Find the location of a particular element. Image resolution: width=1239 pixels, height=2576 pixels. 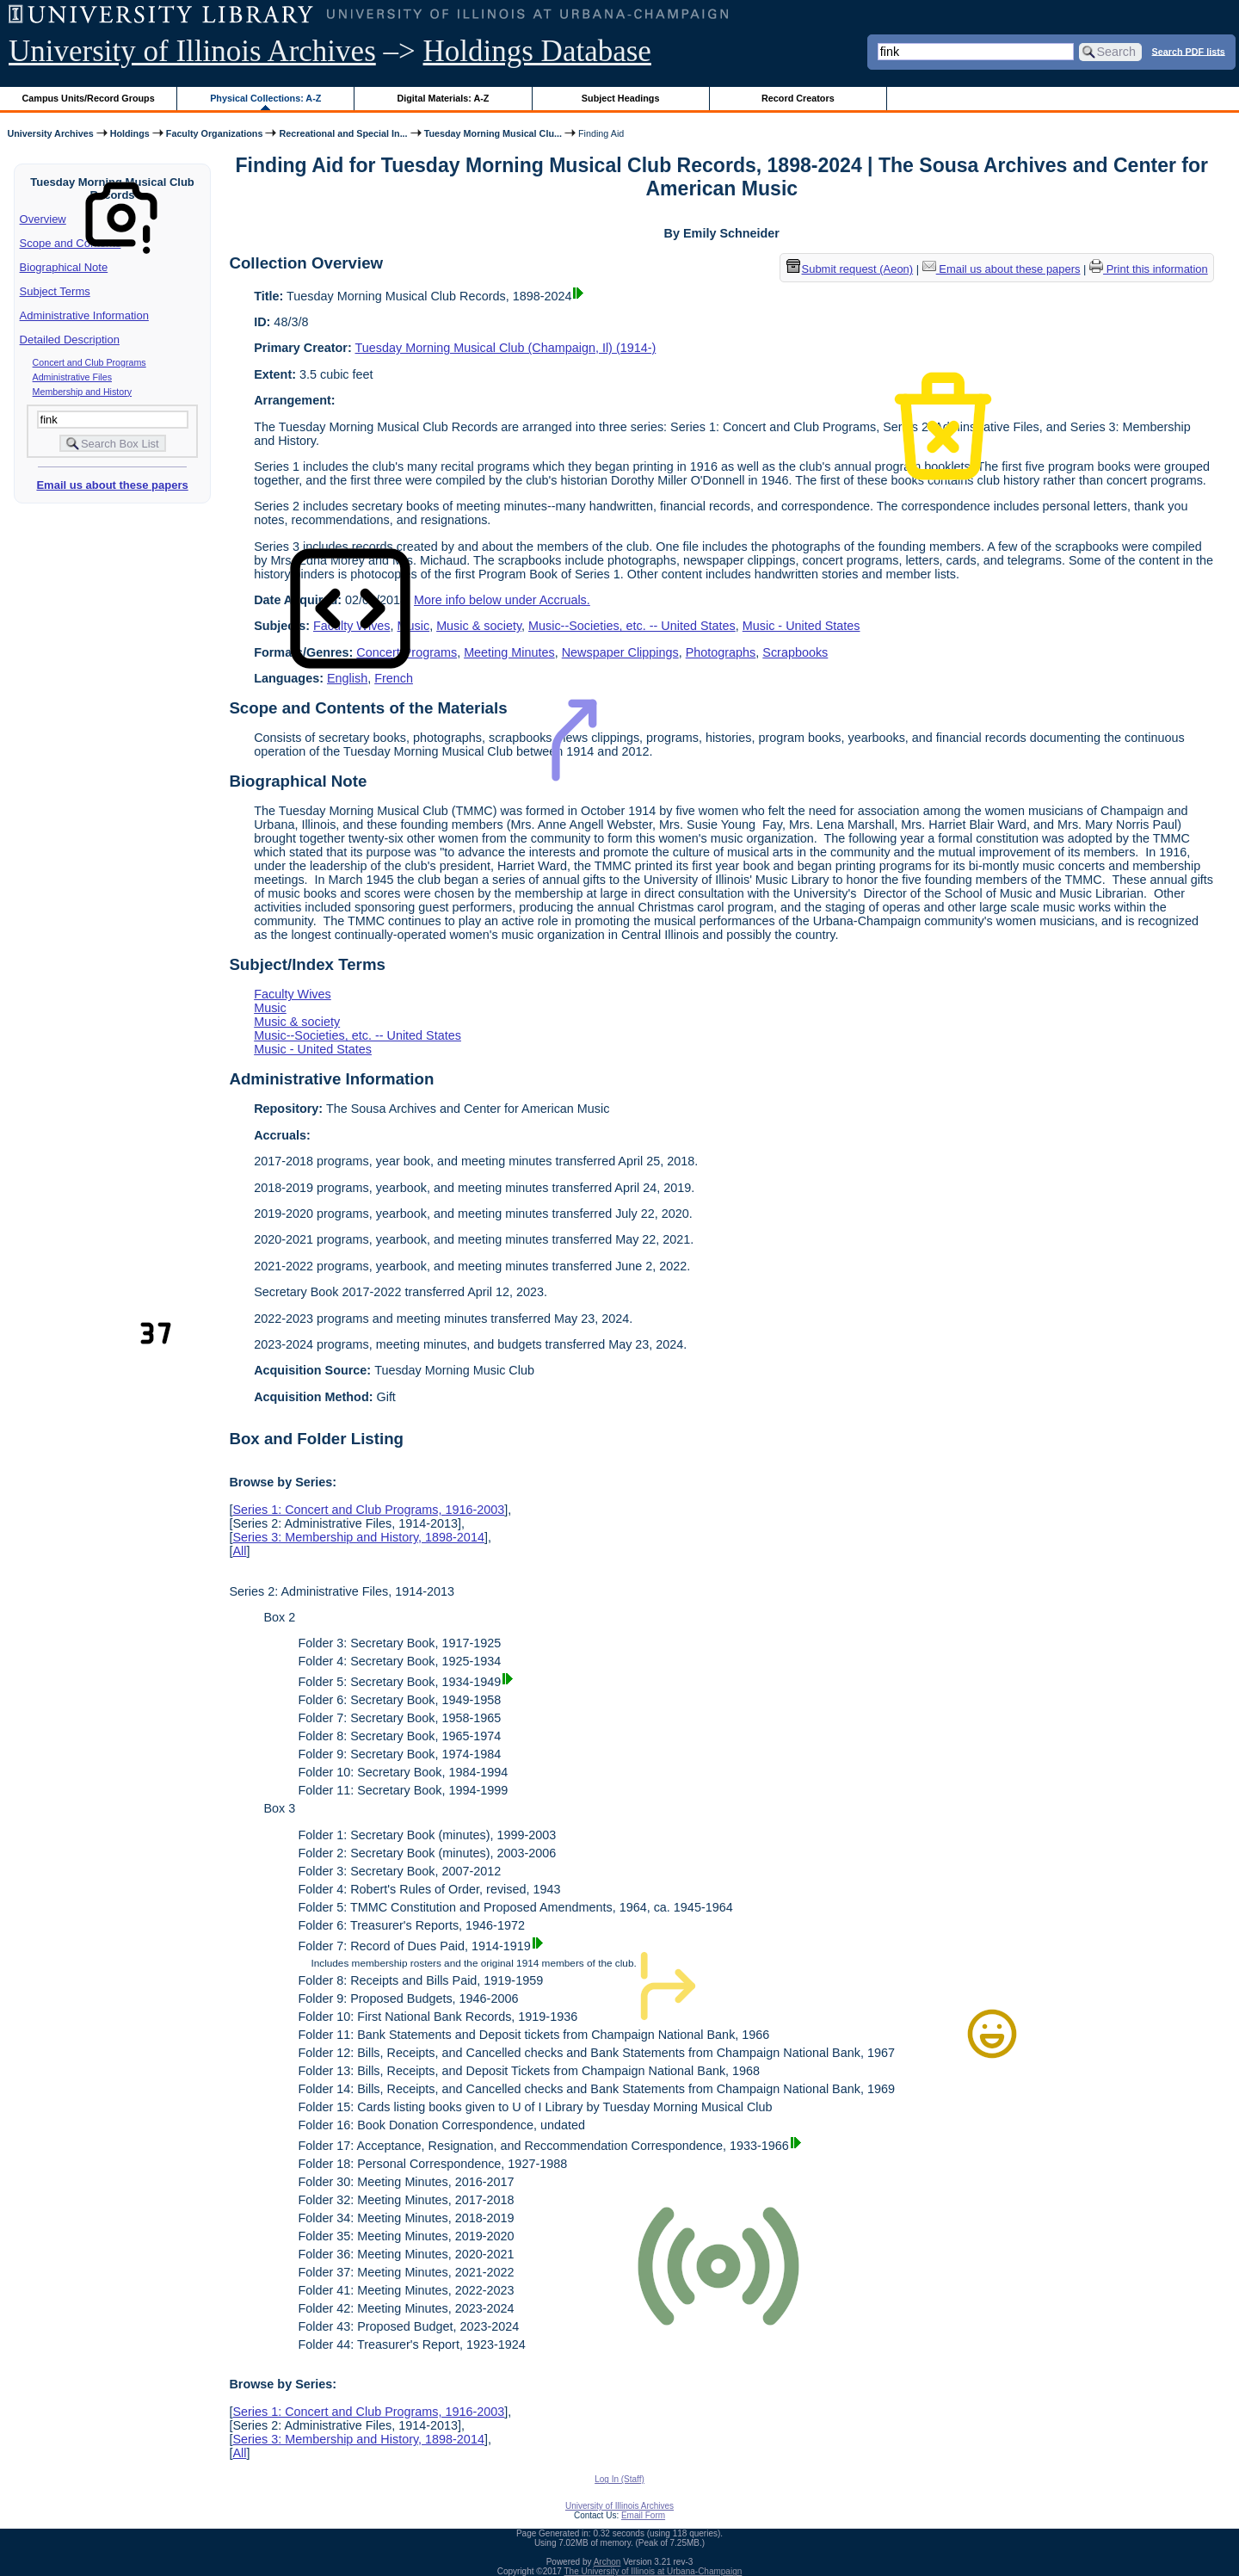

rate your experience as positive is located at coordinates (992, 2034).